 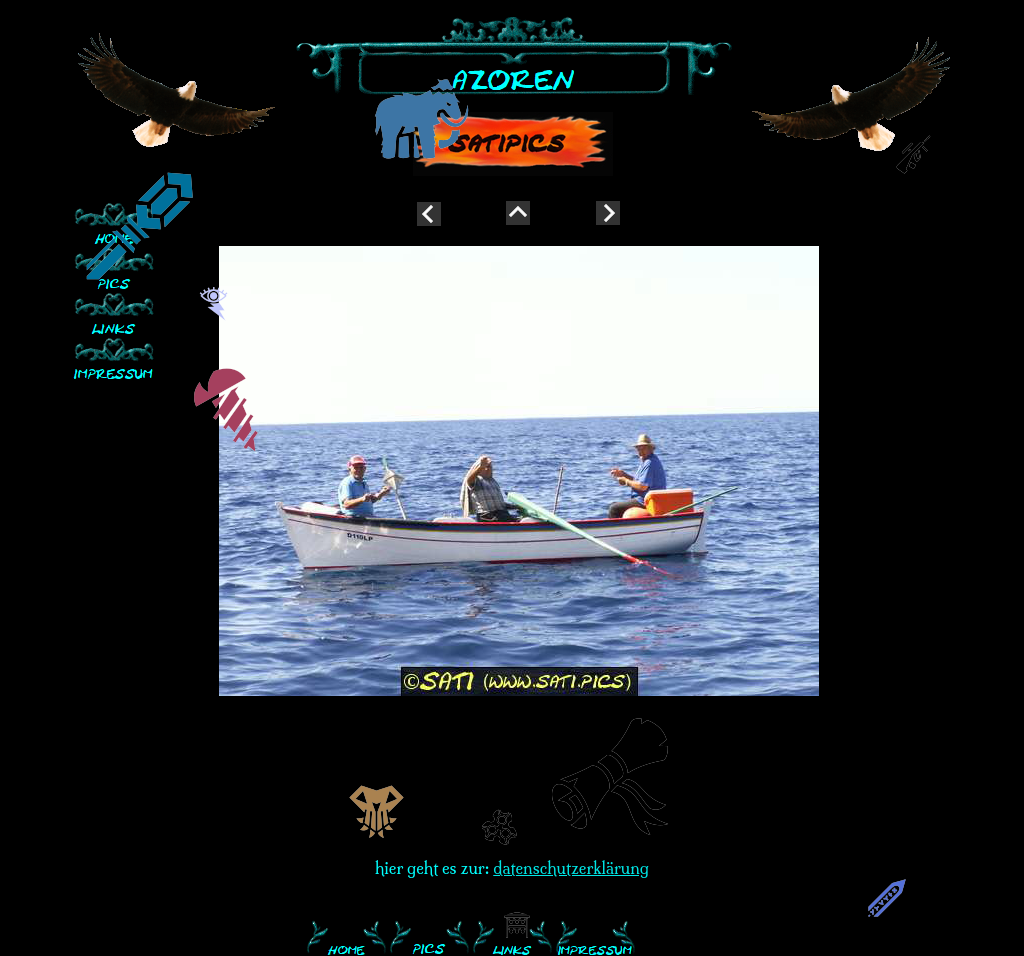 What do you see at coordinates (376, 811) in the screenshot?
I see `represents a creature type or monster in a game` at bounding box center [376, 811].